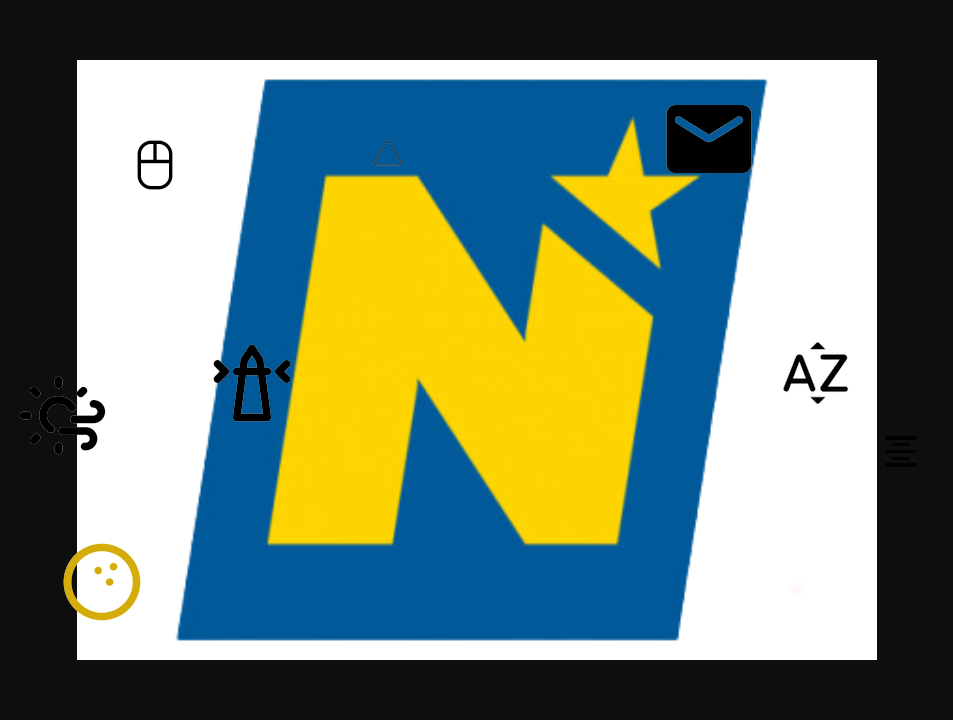 This screenshot has height=720, width=953. Describe the element at coordinates (816, 373) in the screenshot. I see `sort items alphabetically` at that location.